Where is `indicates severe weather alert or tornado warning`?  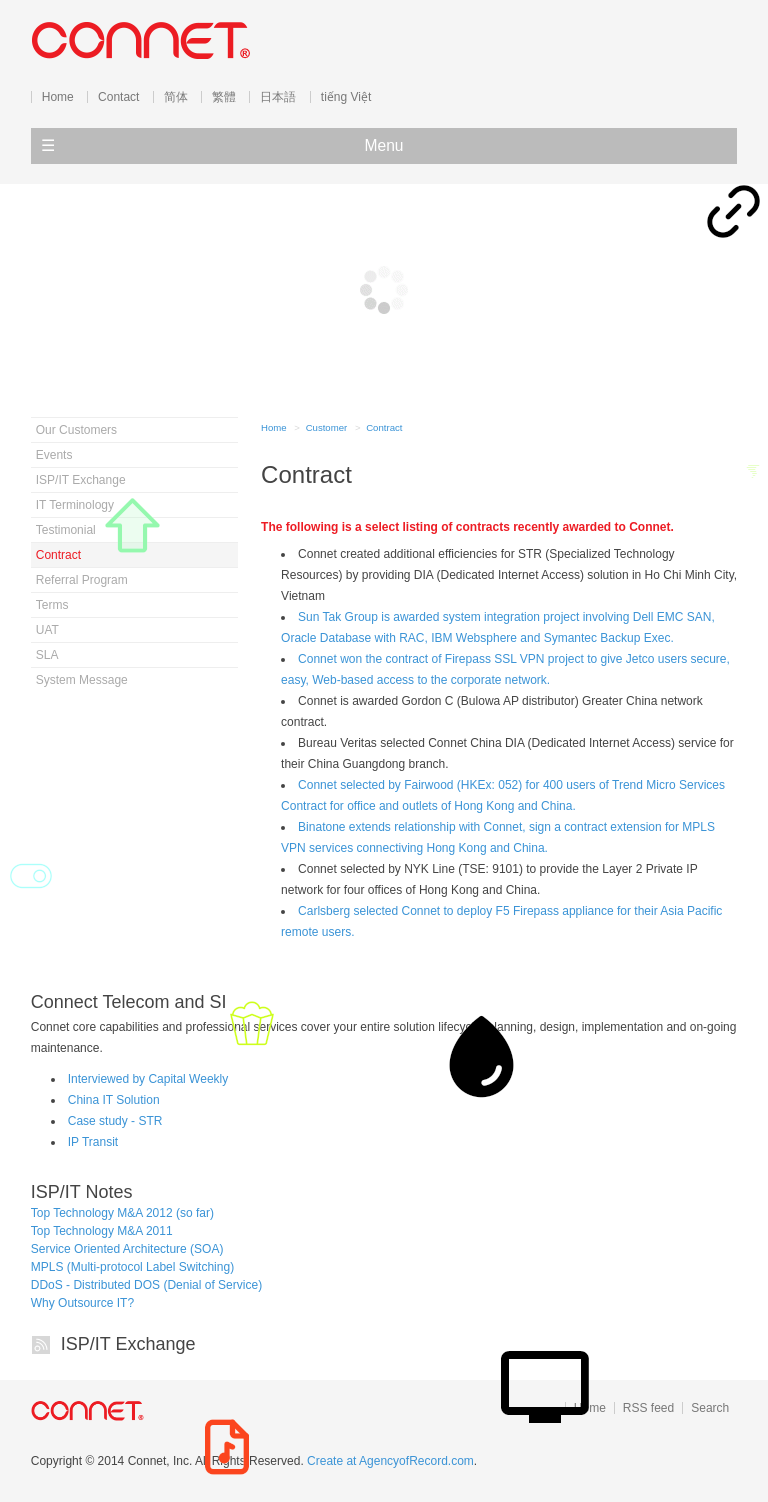
indicates severe weather alert or tornado warning is located at coordinates (753, 471).